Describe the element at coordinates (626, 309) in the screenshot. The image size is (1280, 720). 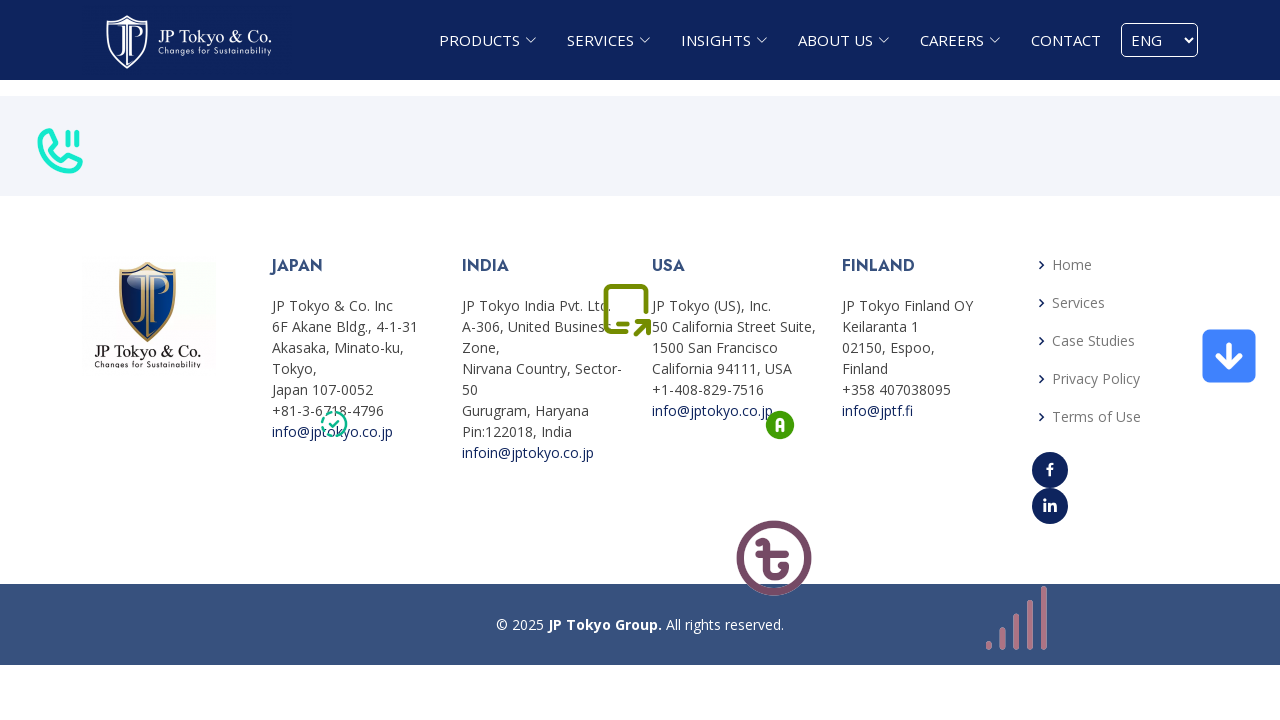
I see `share content from iPad` at that location.